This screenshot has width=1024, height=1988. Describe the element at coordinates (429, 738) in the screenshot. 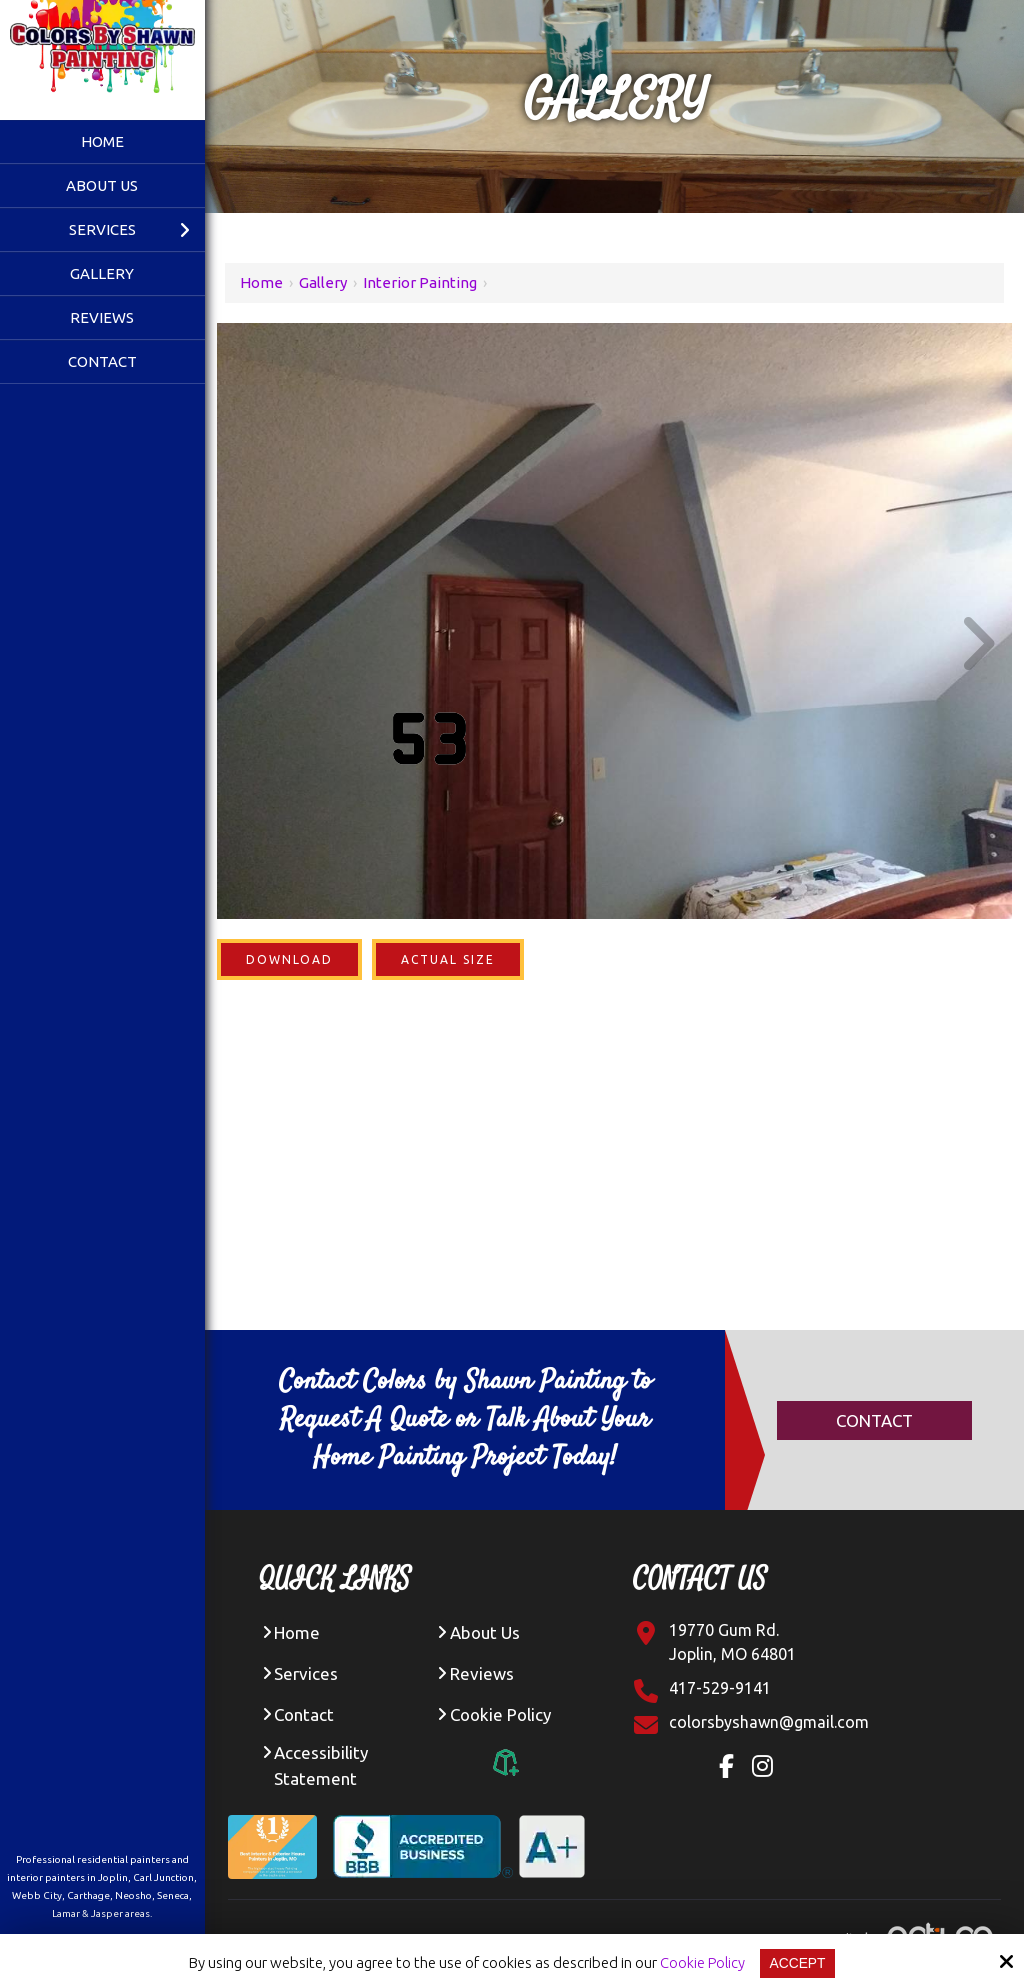

I see `displays the number 53 as a label or counter` at that location.